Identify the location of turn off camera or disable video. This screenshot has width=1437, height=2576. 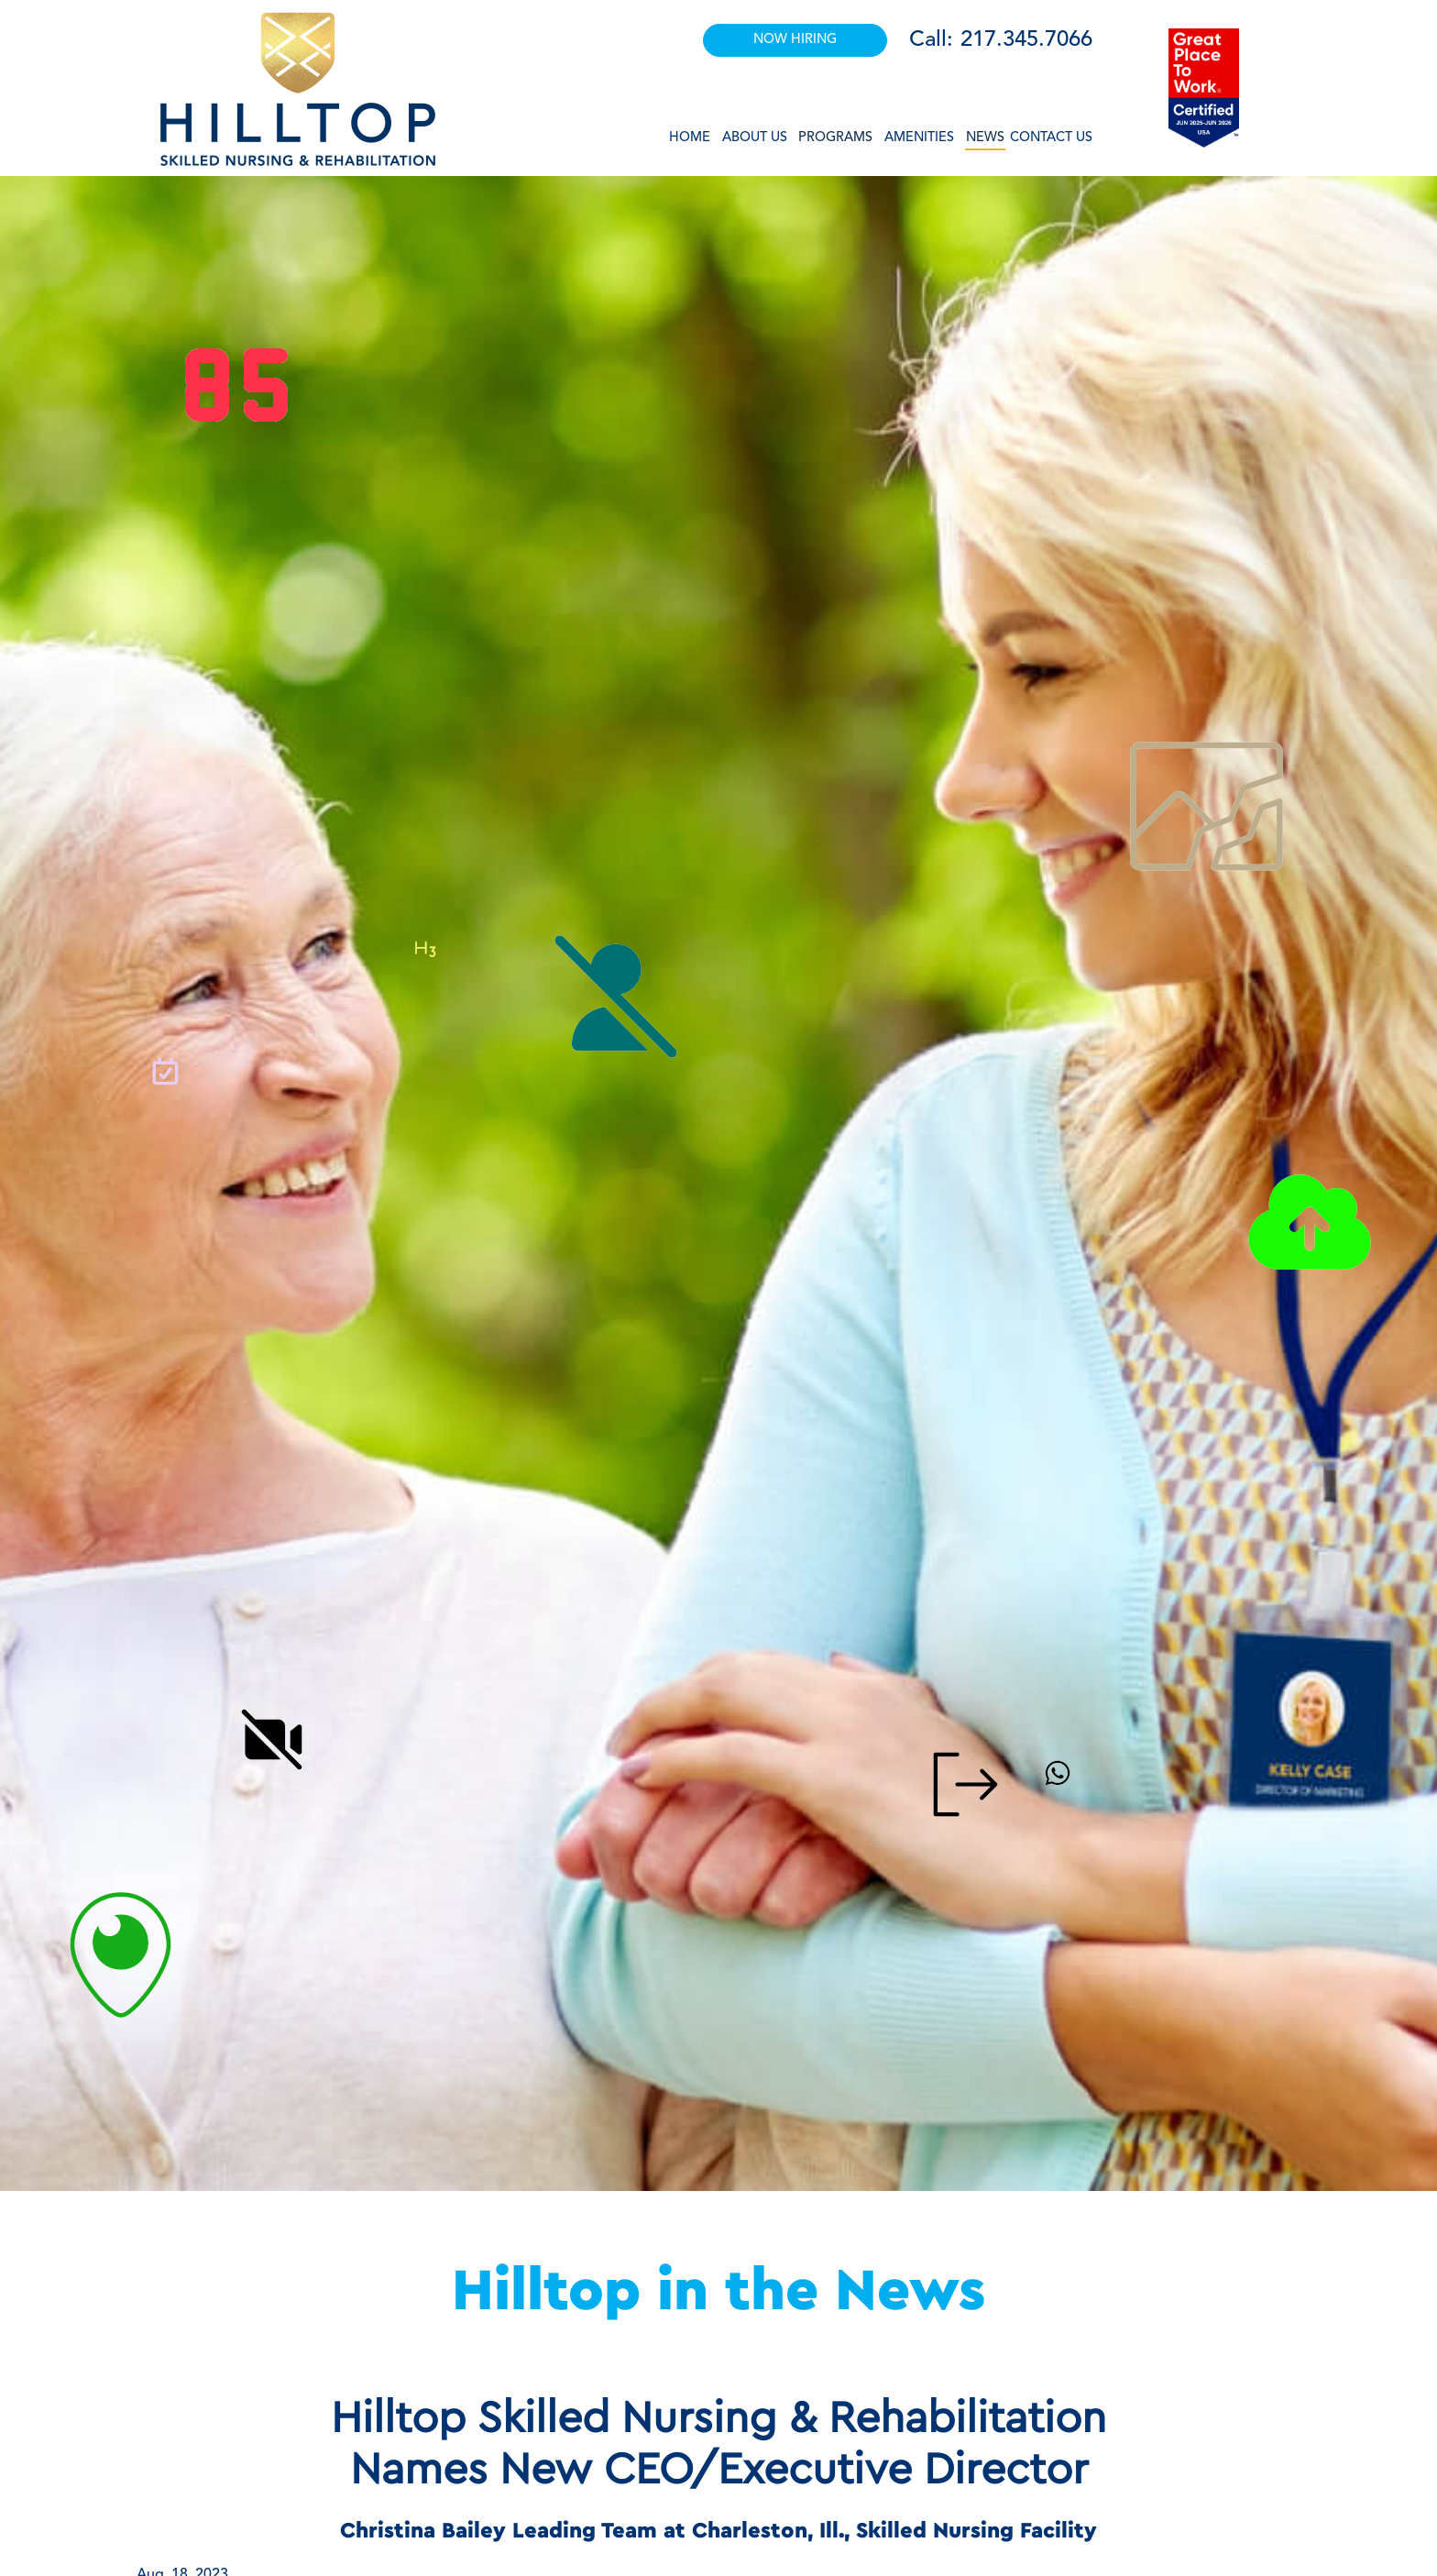
(271, 1739).